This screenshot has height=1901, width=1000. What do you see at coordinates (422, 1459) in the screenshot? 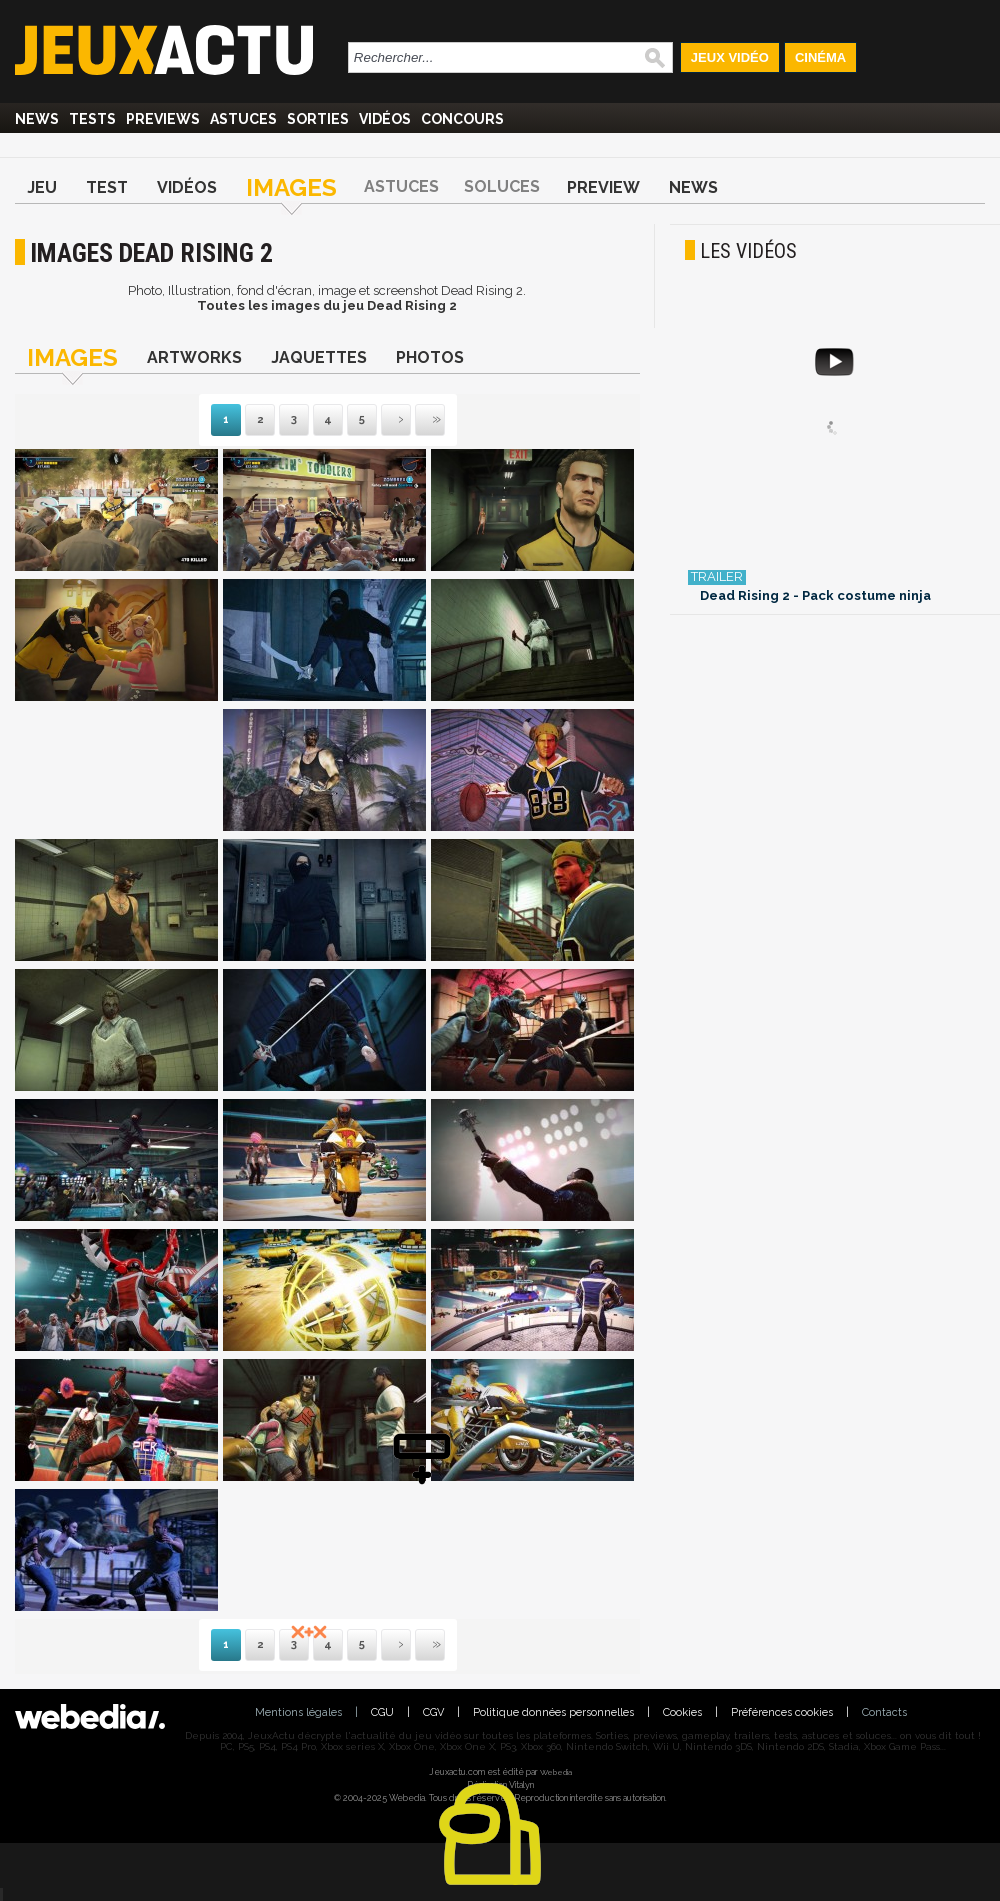
I see `insert a new row below` at bounding box center [422, 1459].